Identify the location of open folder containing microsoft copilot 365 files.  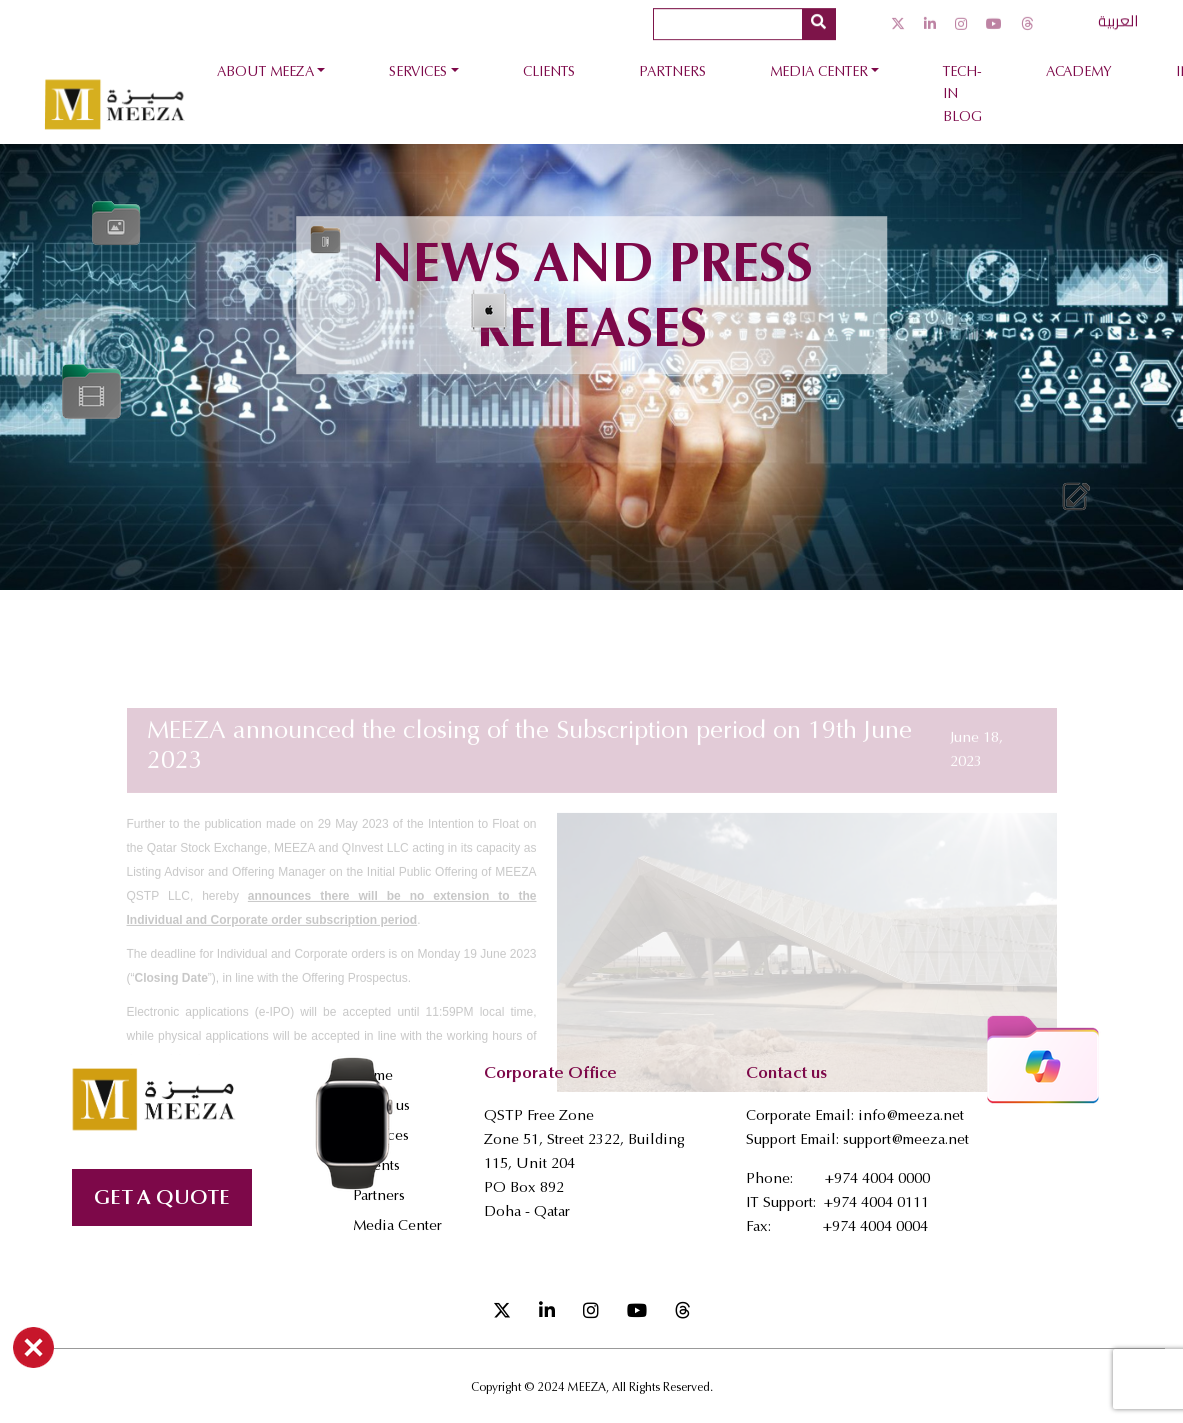
(1042, 1062).